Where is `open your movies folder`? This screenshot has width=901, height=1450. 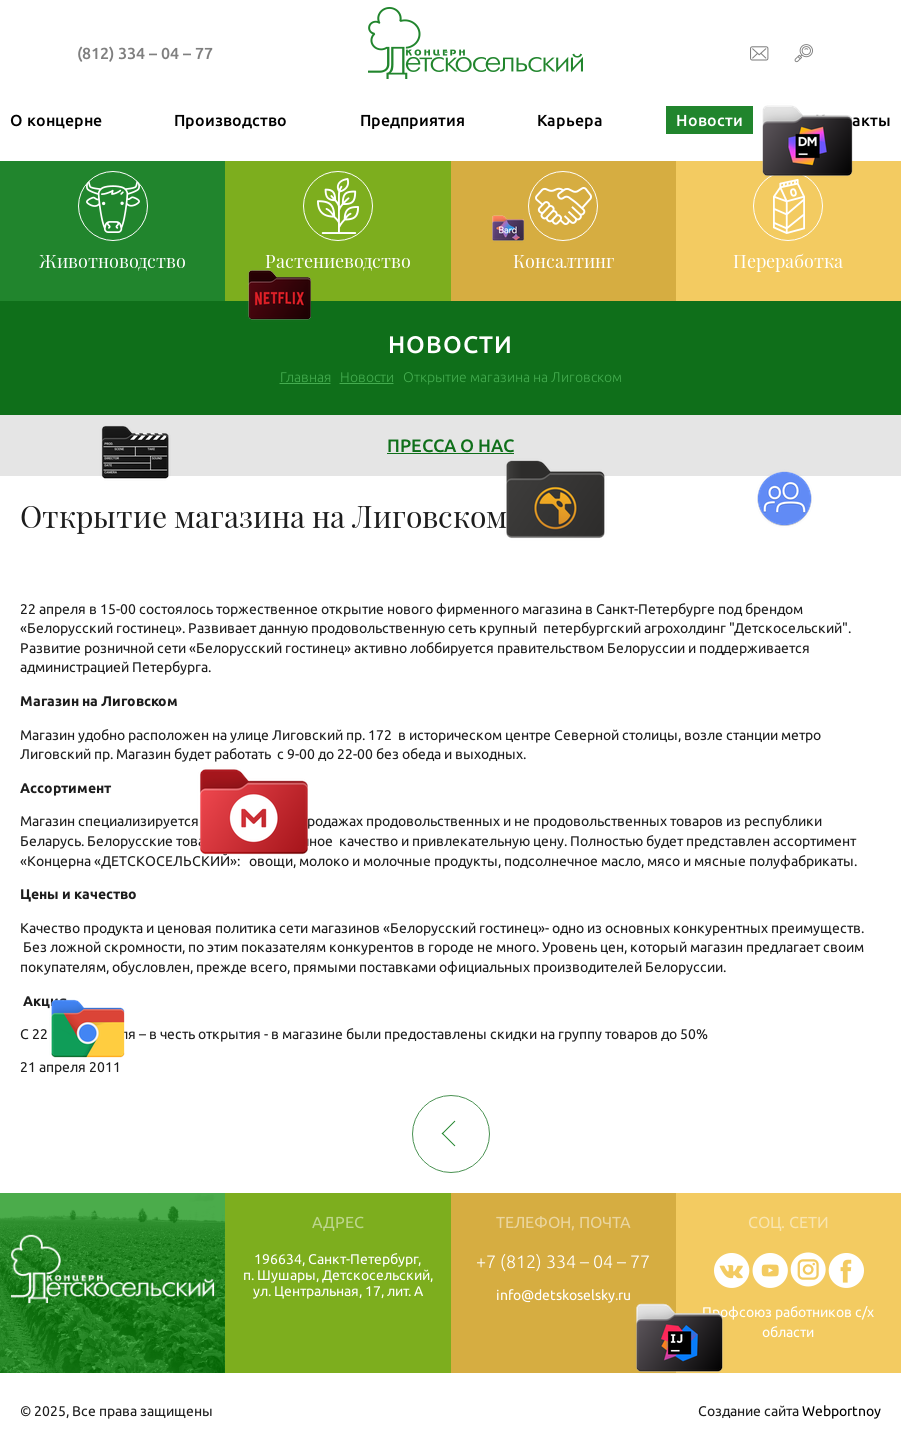
open your movies folder is located at coordinates (135, 454).